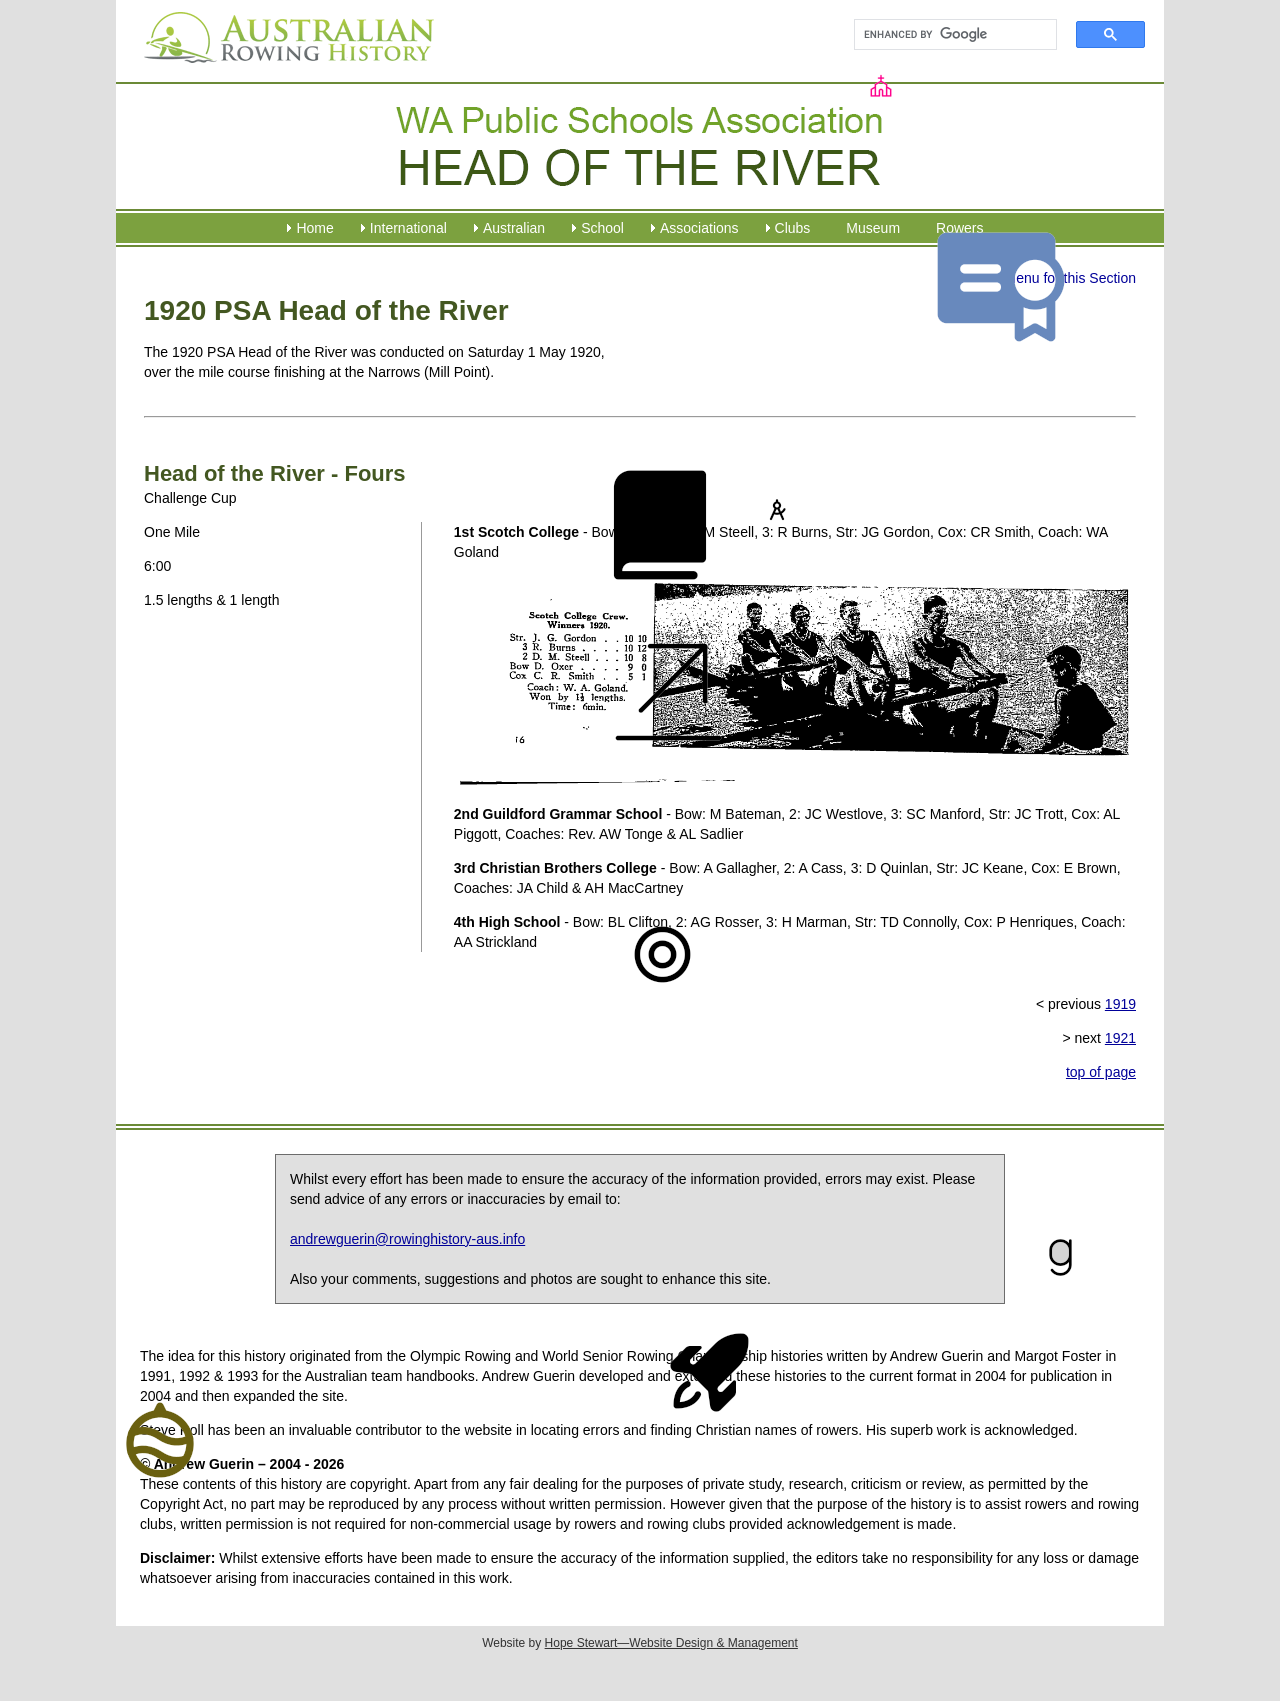 The image size is (1280, 1701). Describe the element at coordinates (668, 687) in the screenshot. I see `open link in new tab or window` at that location.